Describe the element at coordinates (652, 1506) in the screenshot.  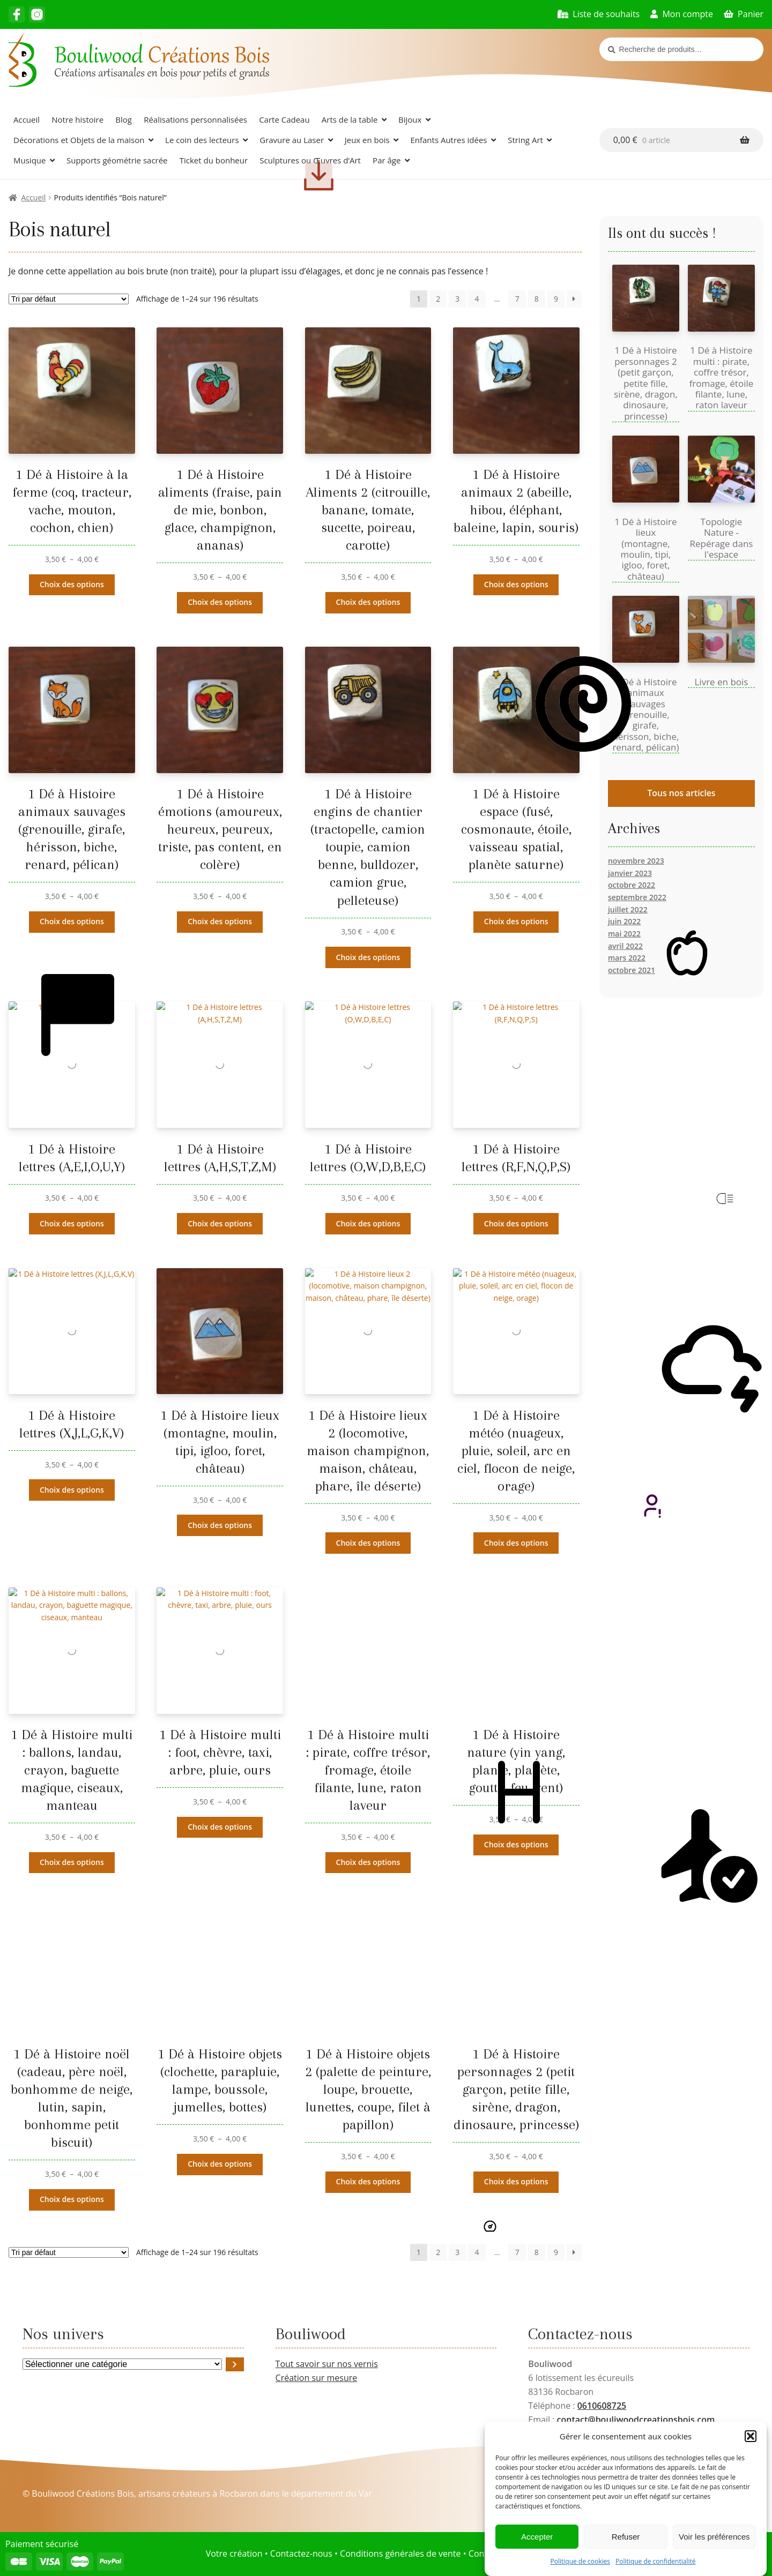
I see `user account requires attention` at that location.